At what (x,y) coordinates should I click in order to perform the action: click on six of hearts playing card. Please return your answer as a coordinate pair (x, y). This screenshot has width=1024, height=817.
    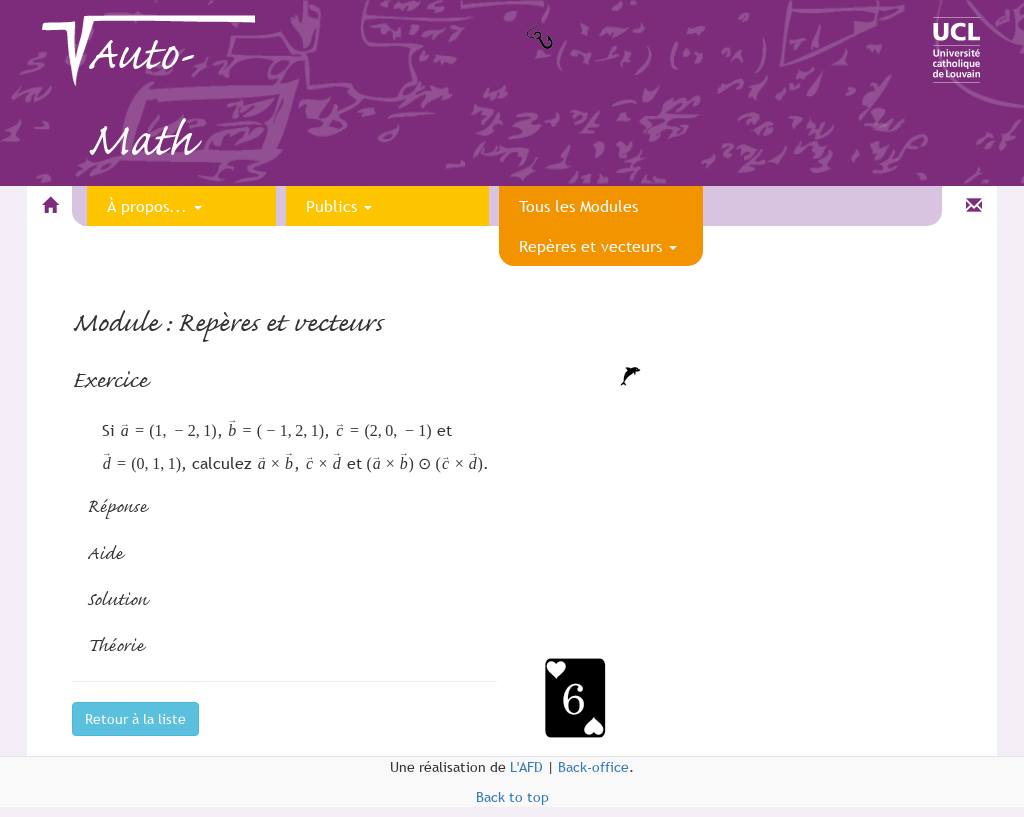
    Looking at the image, I should click on (575, 698).